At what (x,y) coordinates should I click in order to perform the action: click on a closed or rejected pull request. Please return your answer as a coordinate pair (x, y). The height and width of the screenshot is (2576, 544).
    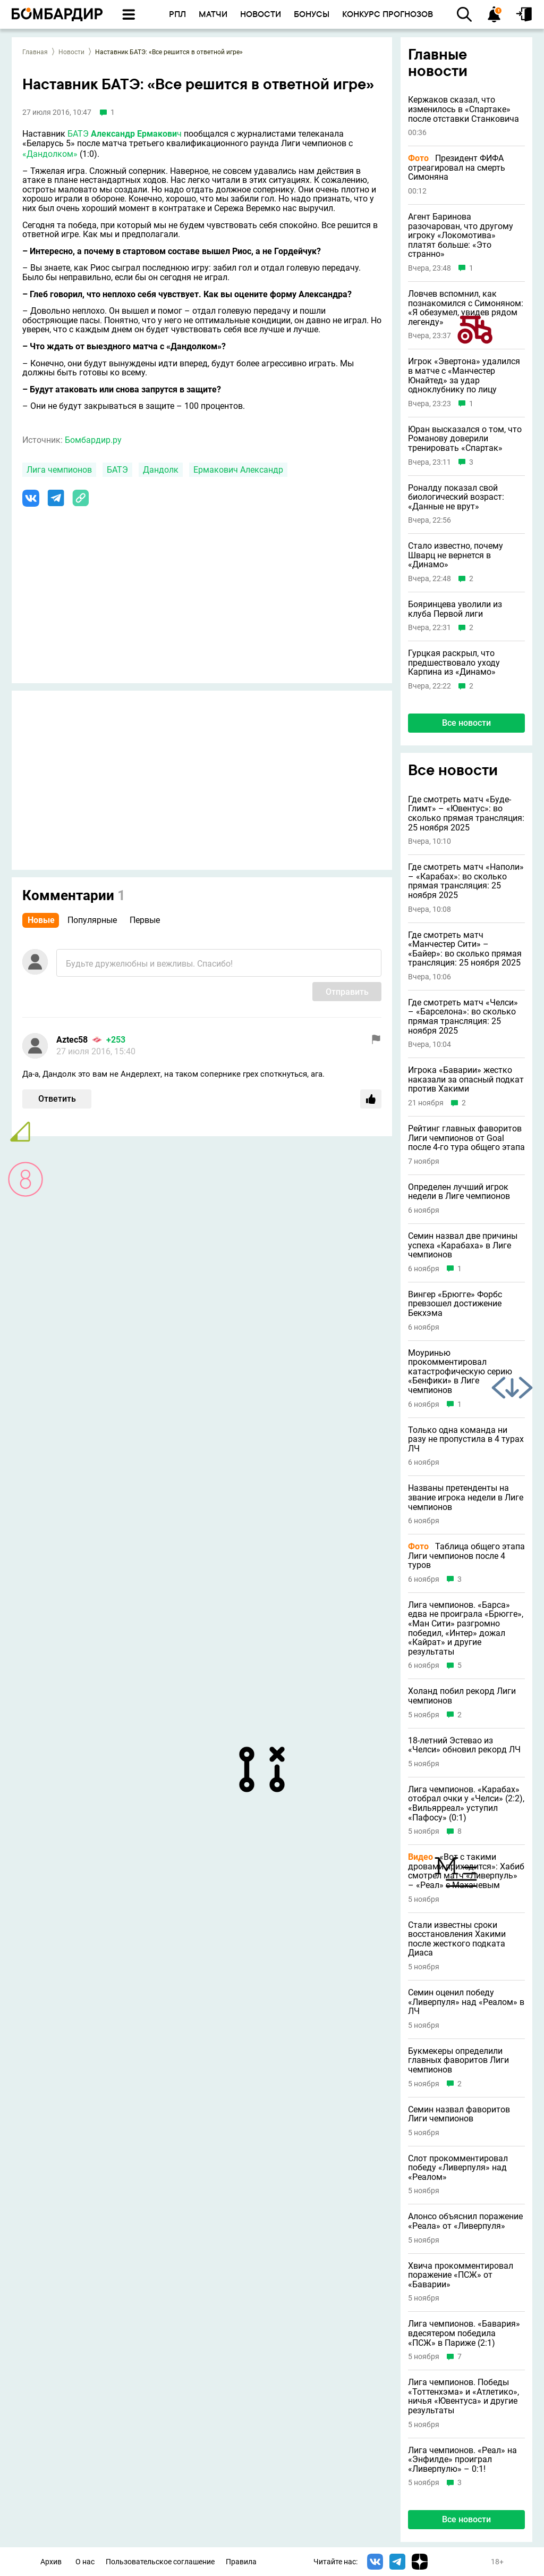
    Looking at the image, I should click on (262, 1769).